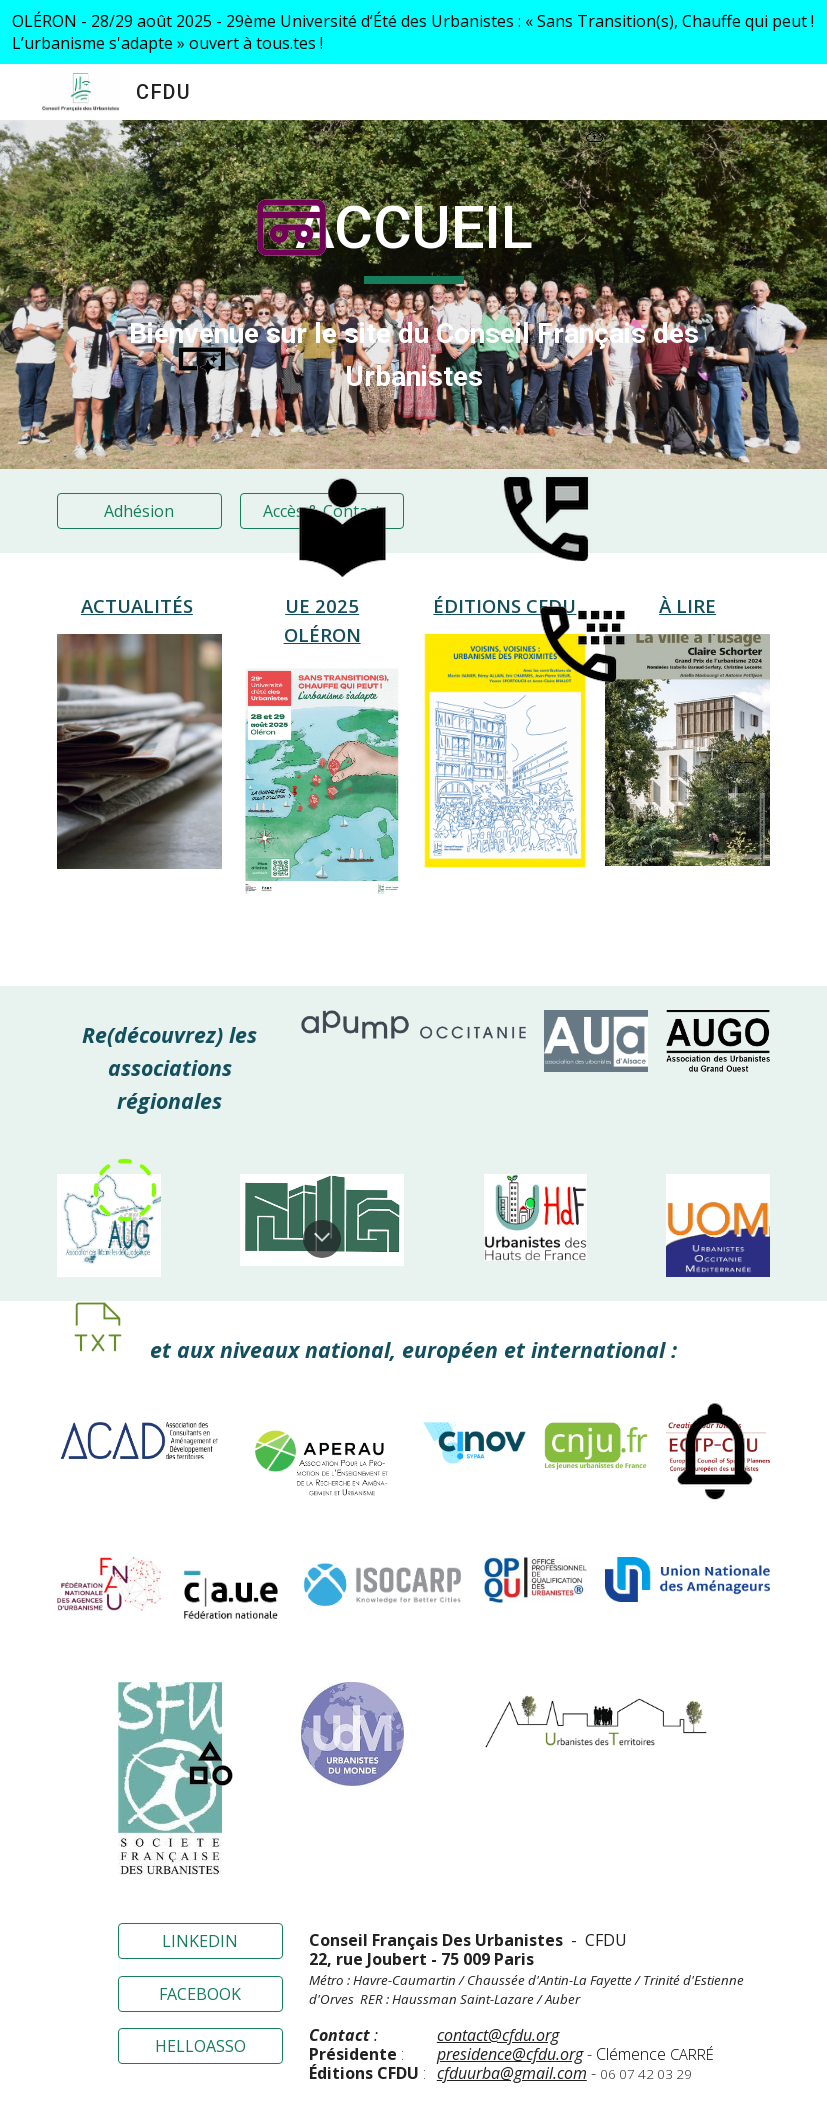  Describe the element at coordinates (125, 1190) in the screenshot. I see `create a new draft issue` at that location.